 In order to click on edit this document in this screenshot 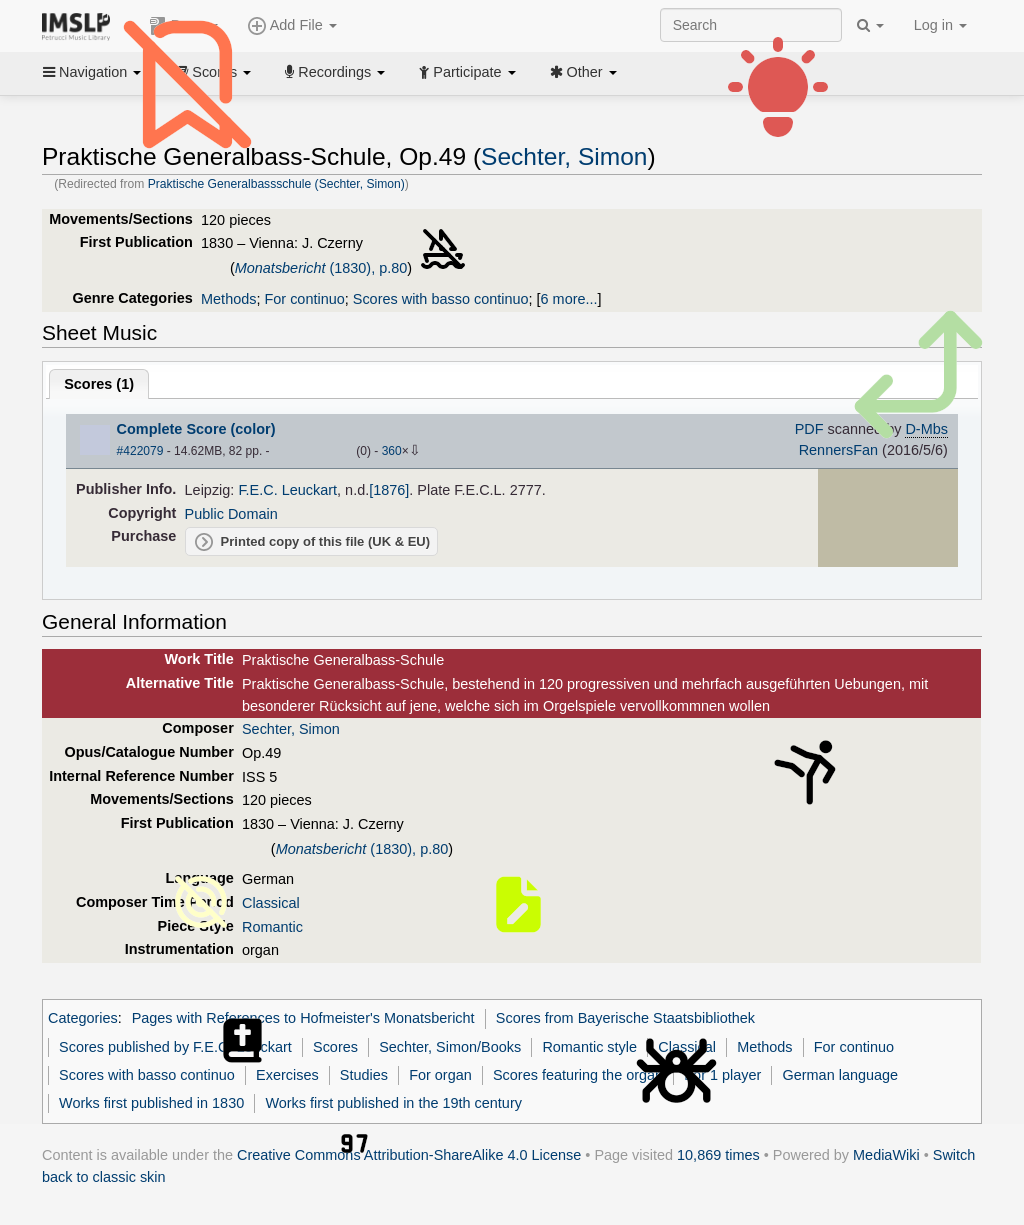, I will do `click(518, 904)`.